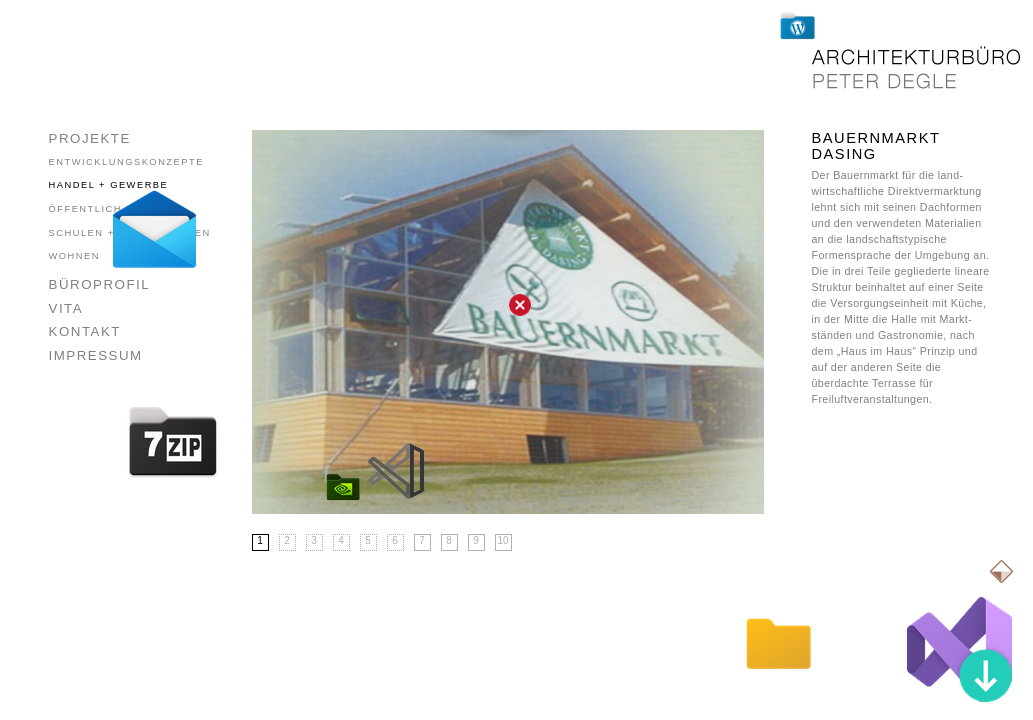  Describe the element at coordinates (396, 471) in the screenshot. I see `open visual studio code` at that location.